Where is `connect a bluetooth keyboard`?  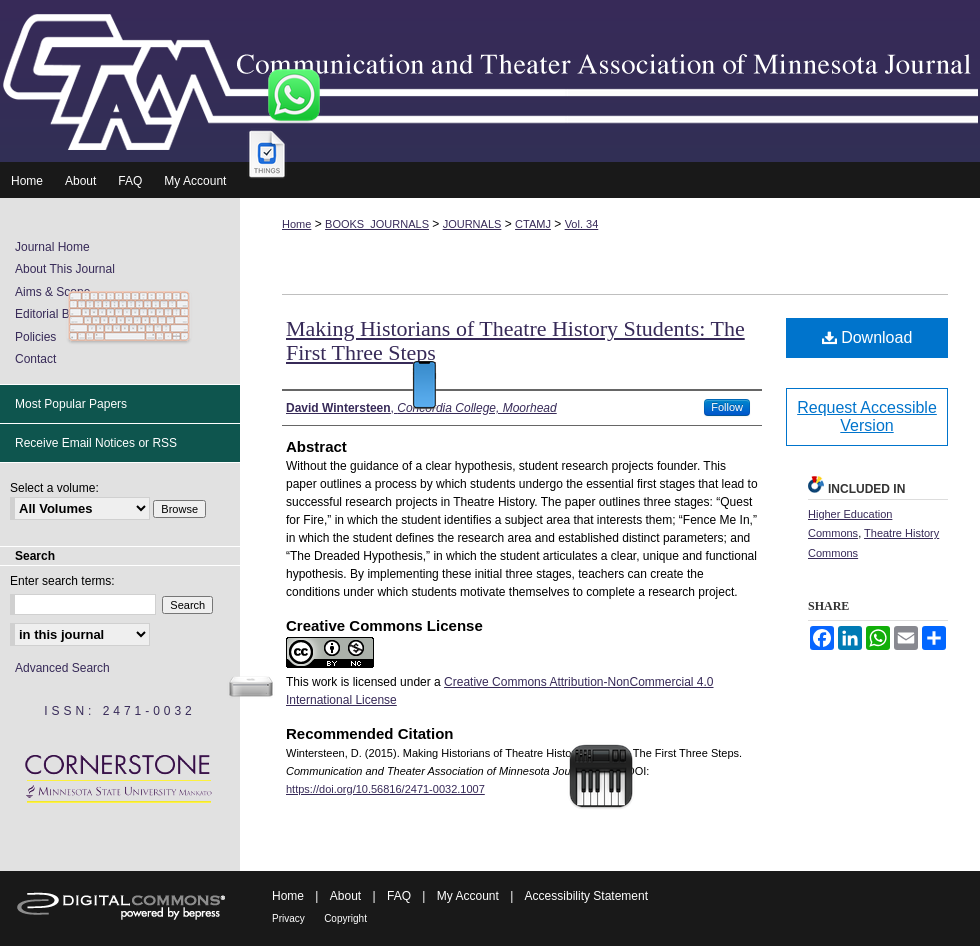
connect a bluetooth keyboard is located at coordinates (129, 316).